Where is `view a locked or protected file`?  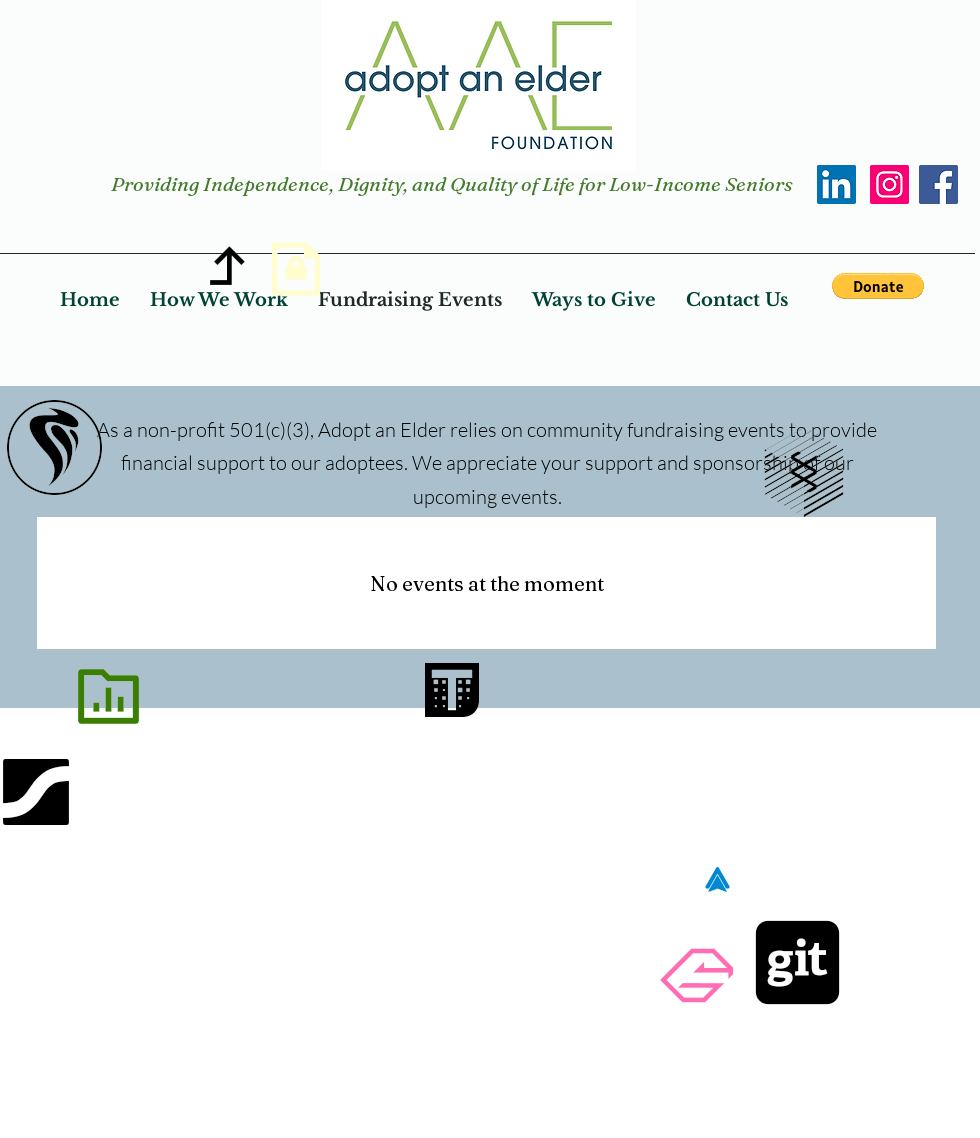 view a locked or protected file is located at coordinates (296, 269).